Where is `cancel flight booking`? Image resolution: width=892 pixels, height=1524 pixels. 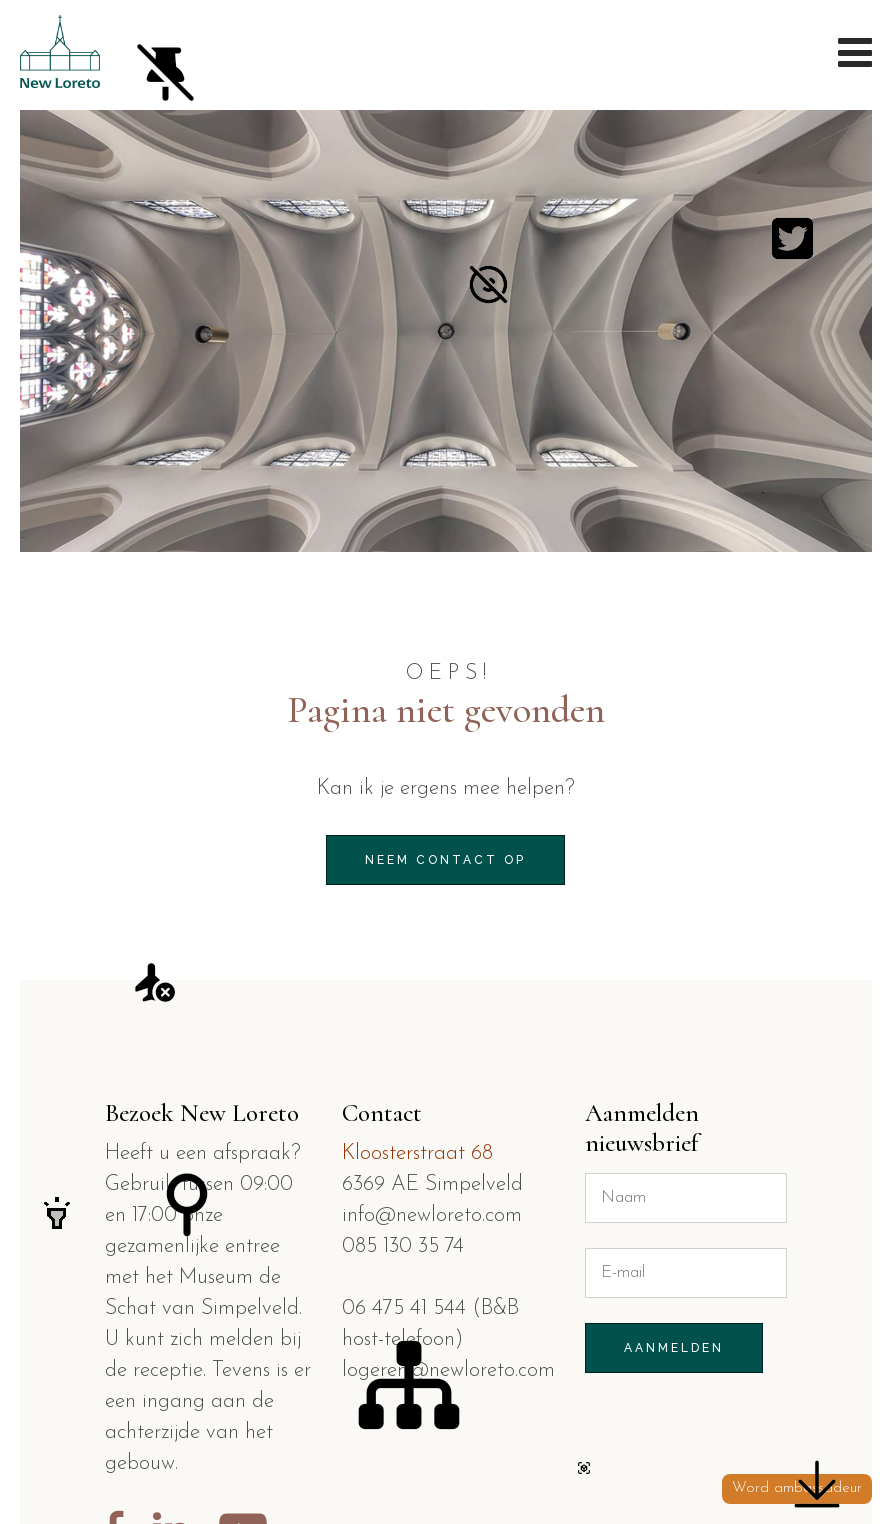 cancel flight booking is located at coordinates (153, 982).